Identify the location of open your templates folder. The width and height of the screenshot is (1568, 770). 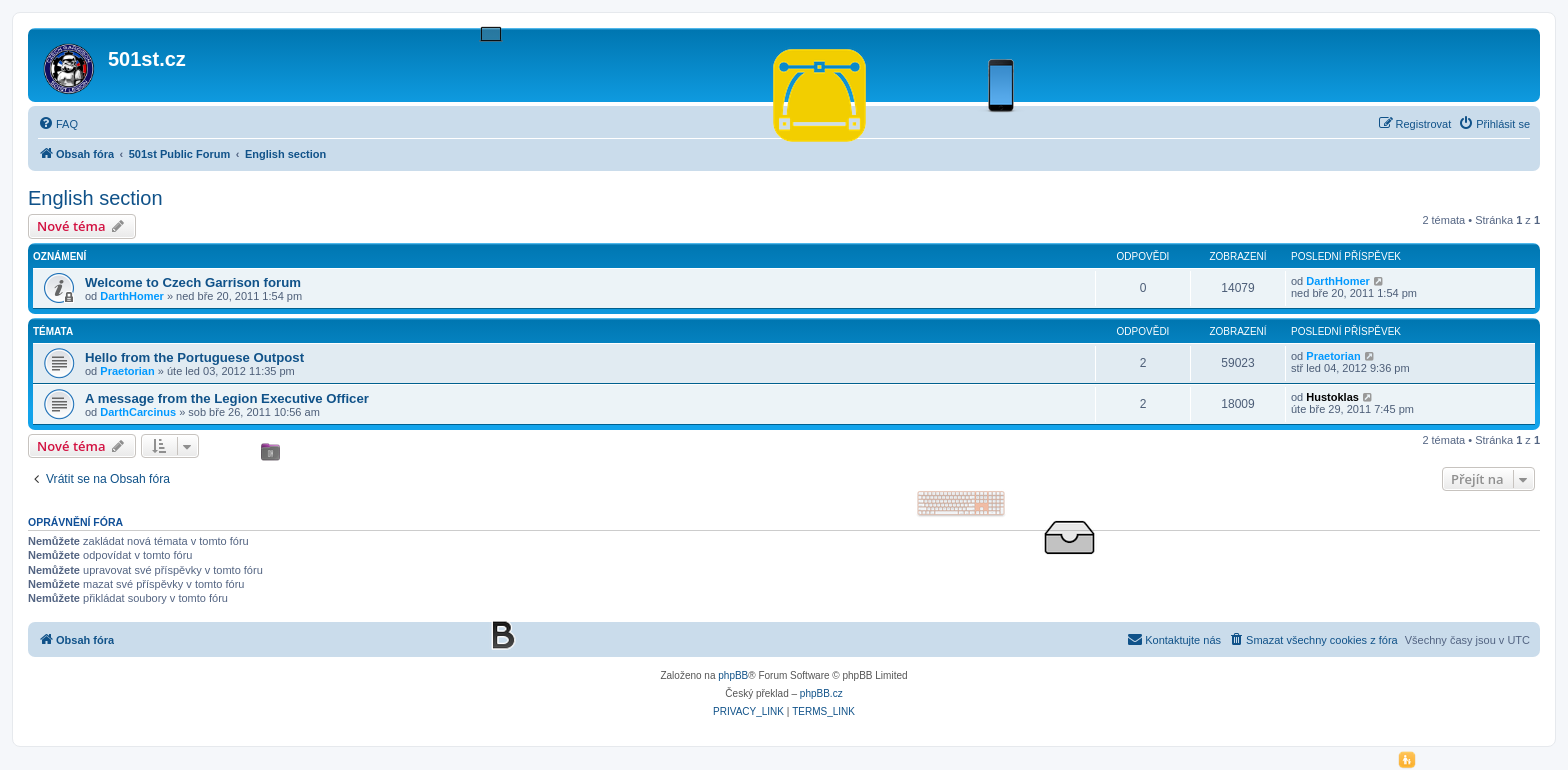
(270, 451).